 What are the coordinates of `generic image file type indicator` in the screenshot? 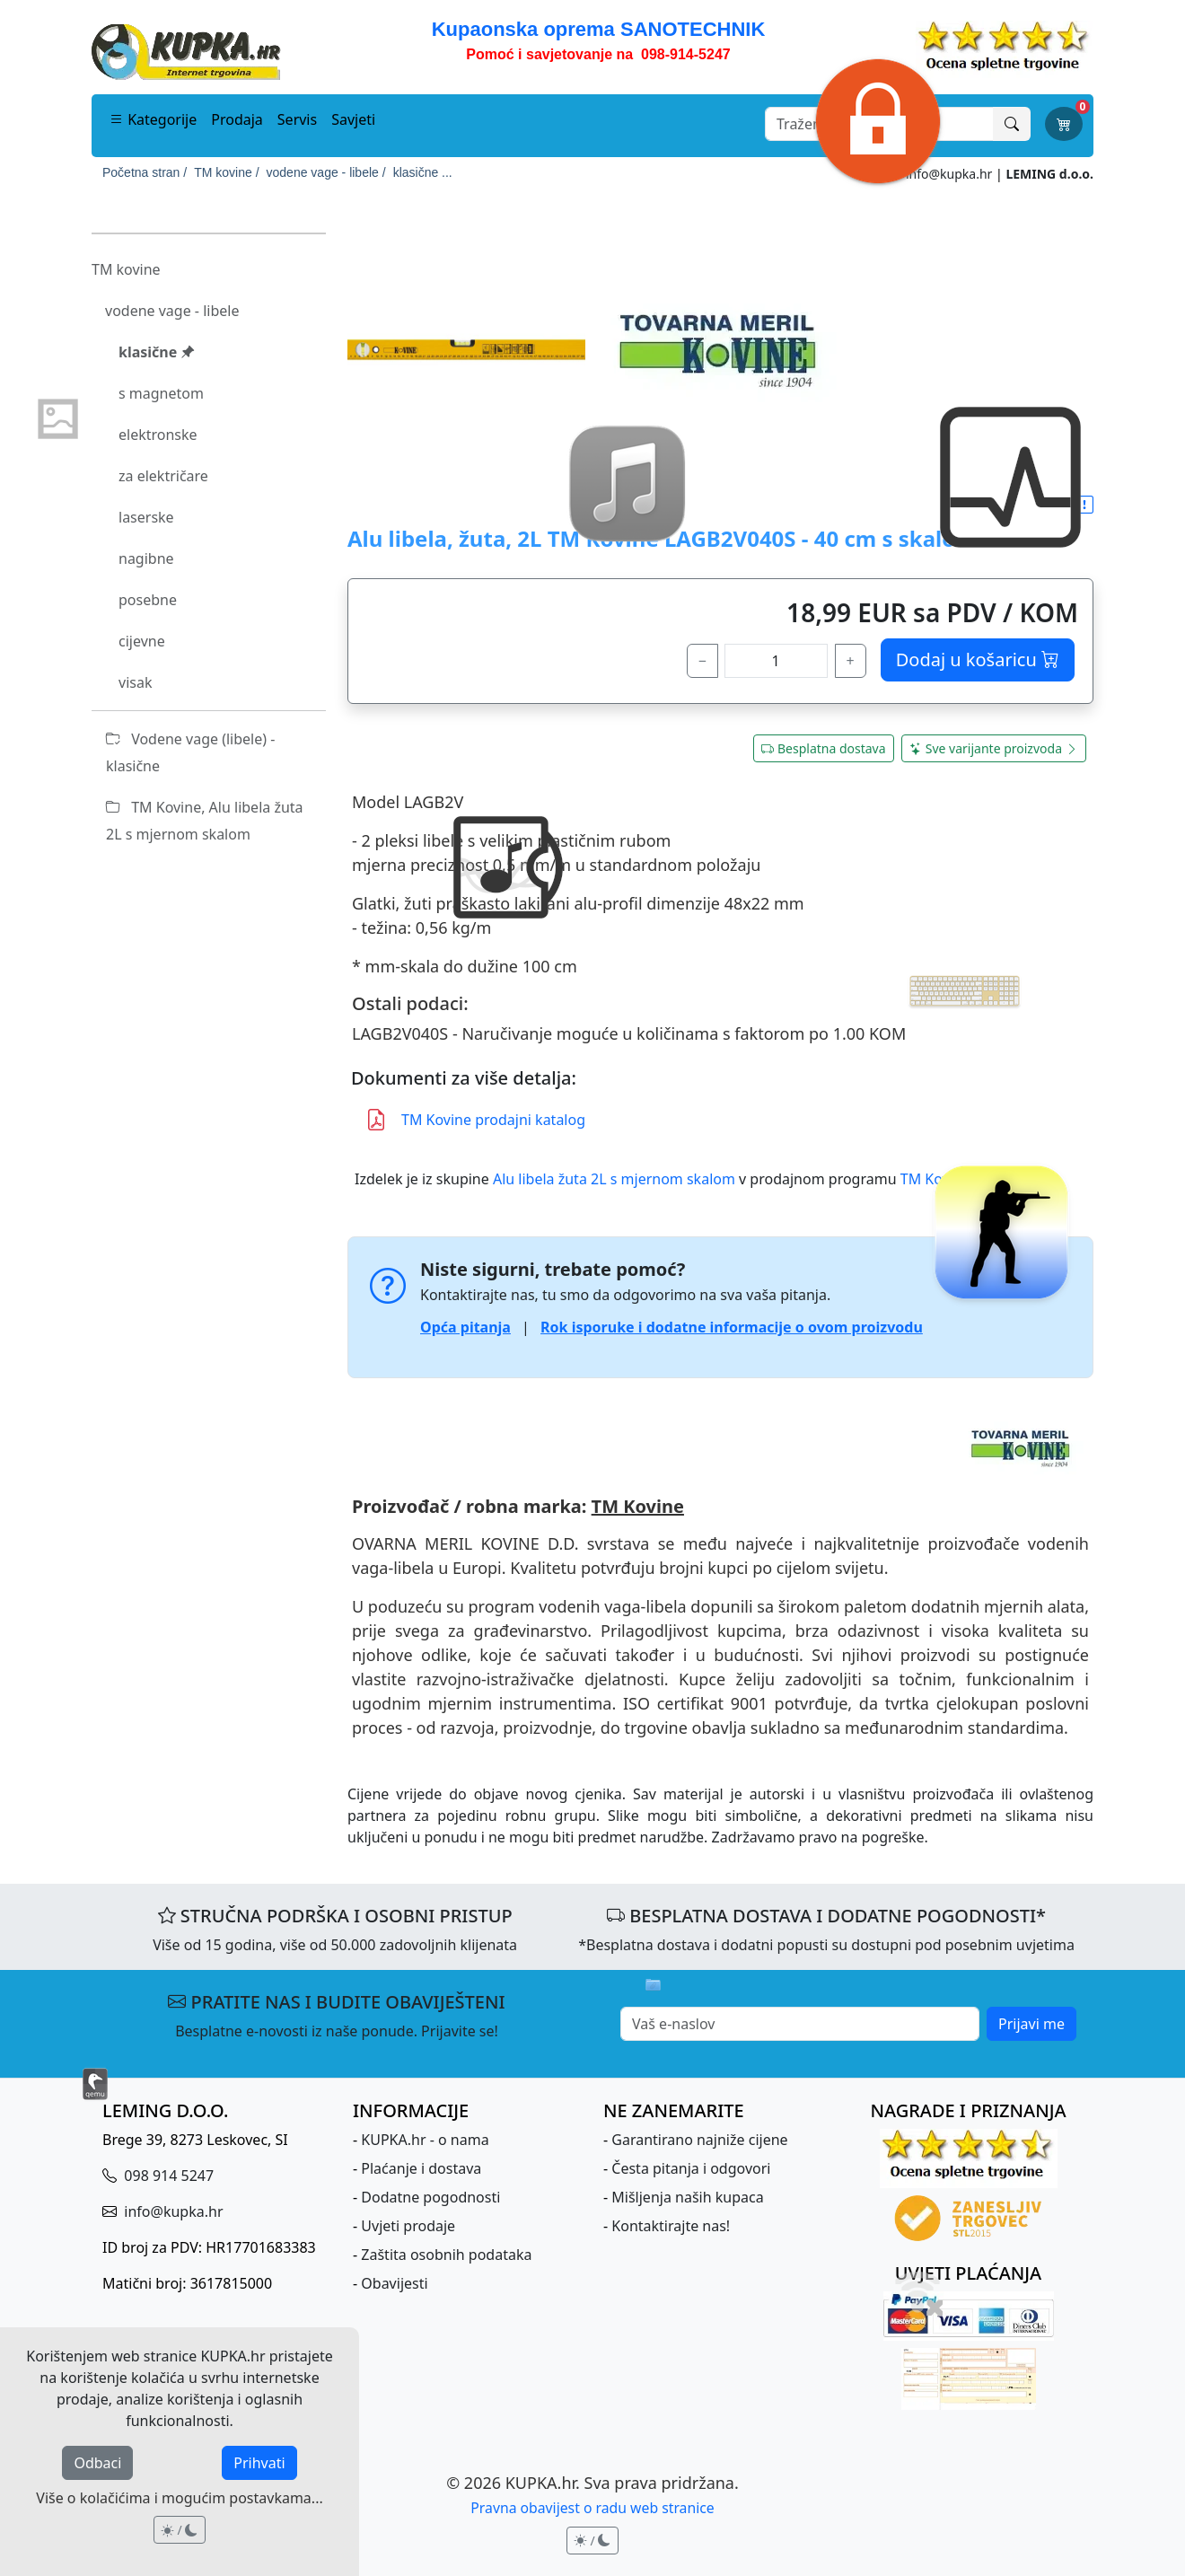 It's located at (57, 418).